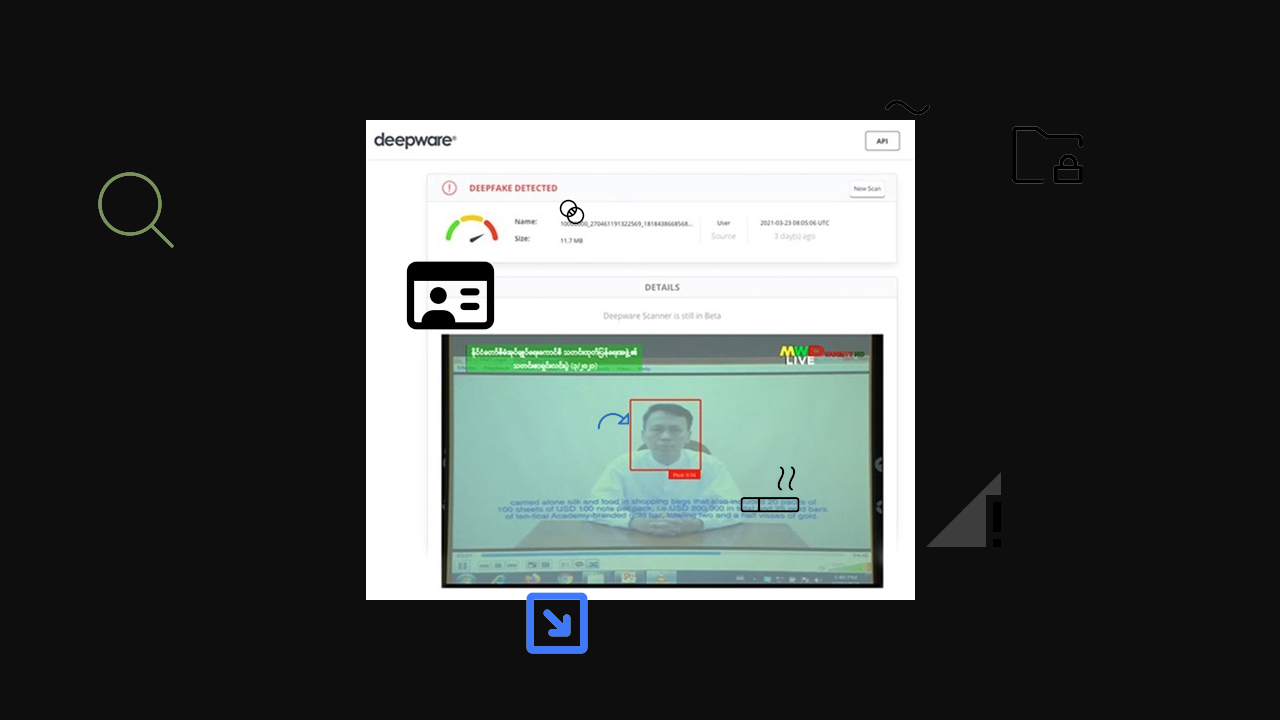  I want to click on navigate to the bottom-right section, so click(557, 623).